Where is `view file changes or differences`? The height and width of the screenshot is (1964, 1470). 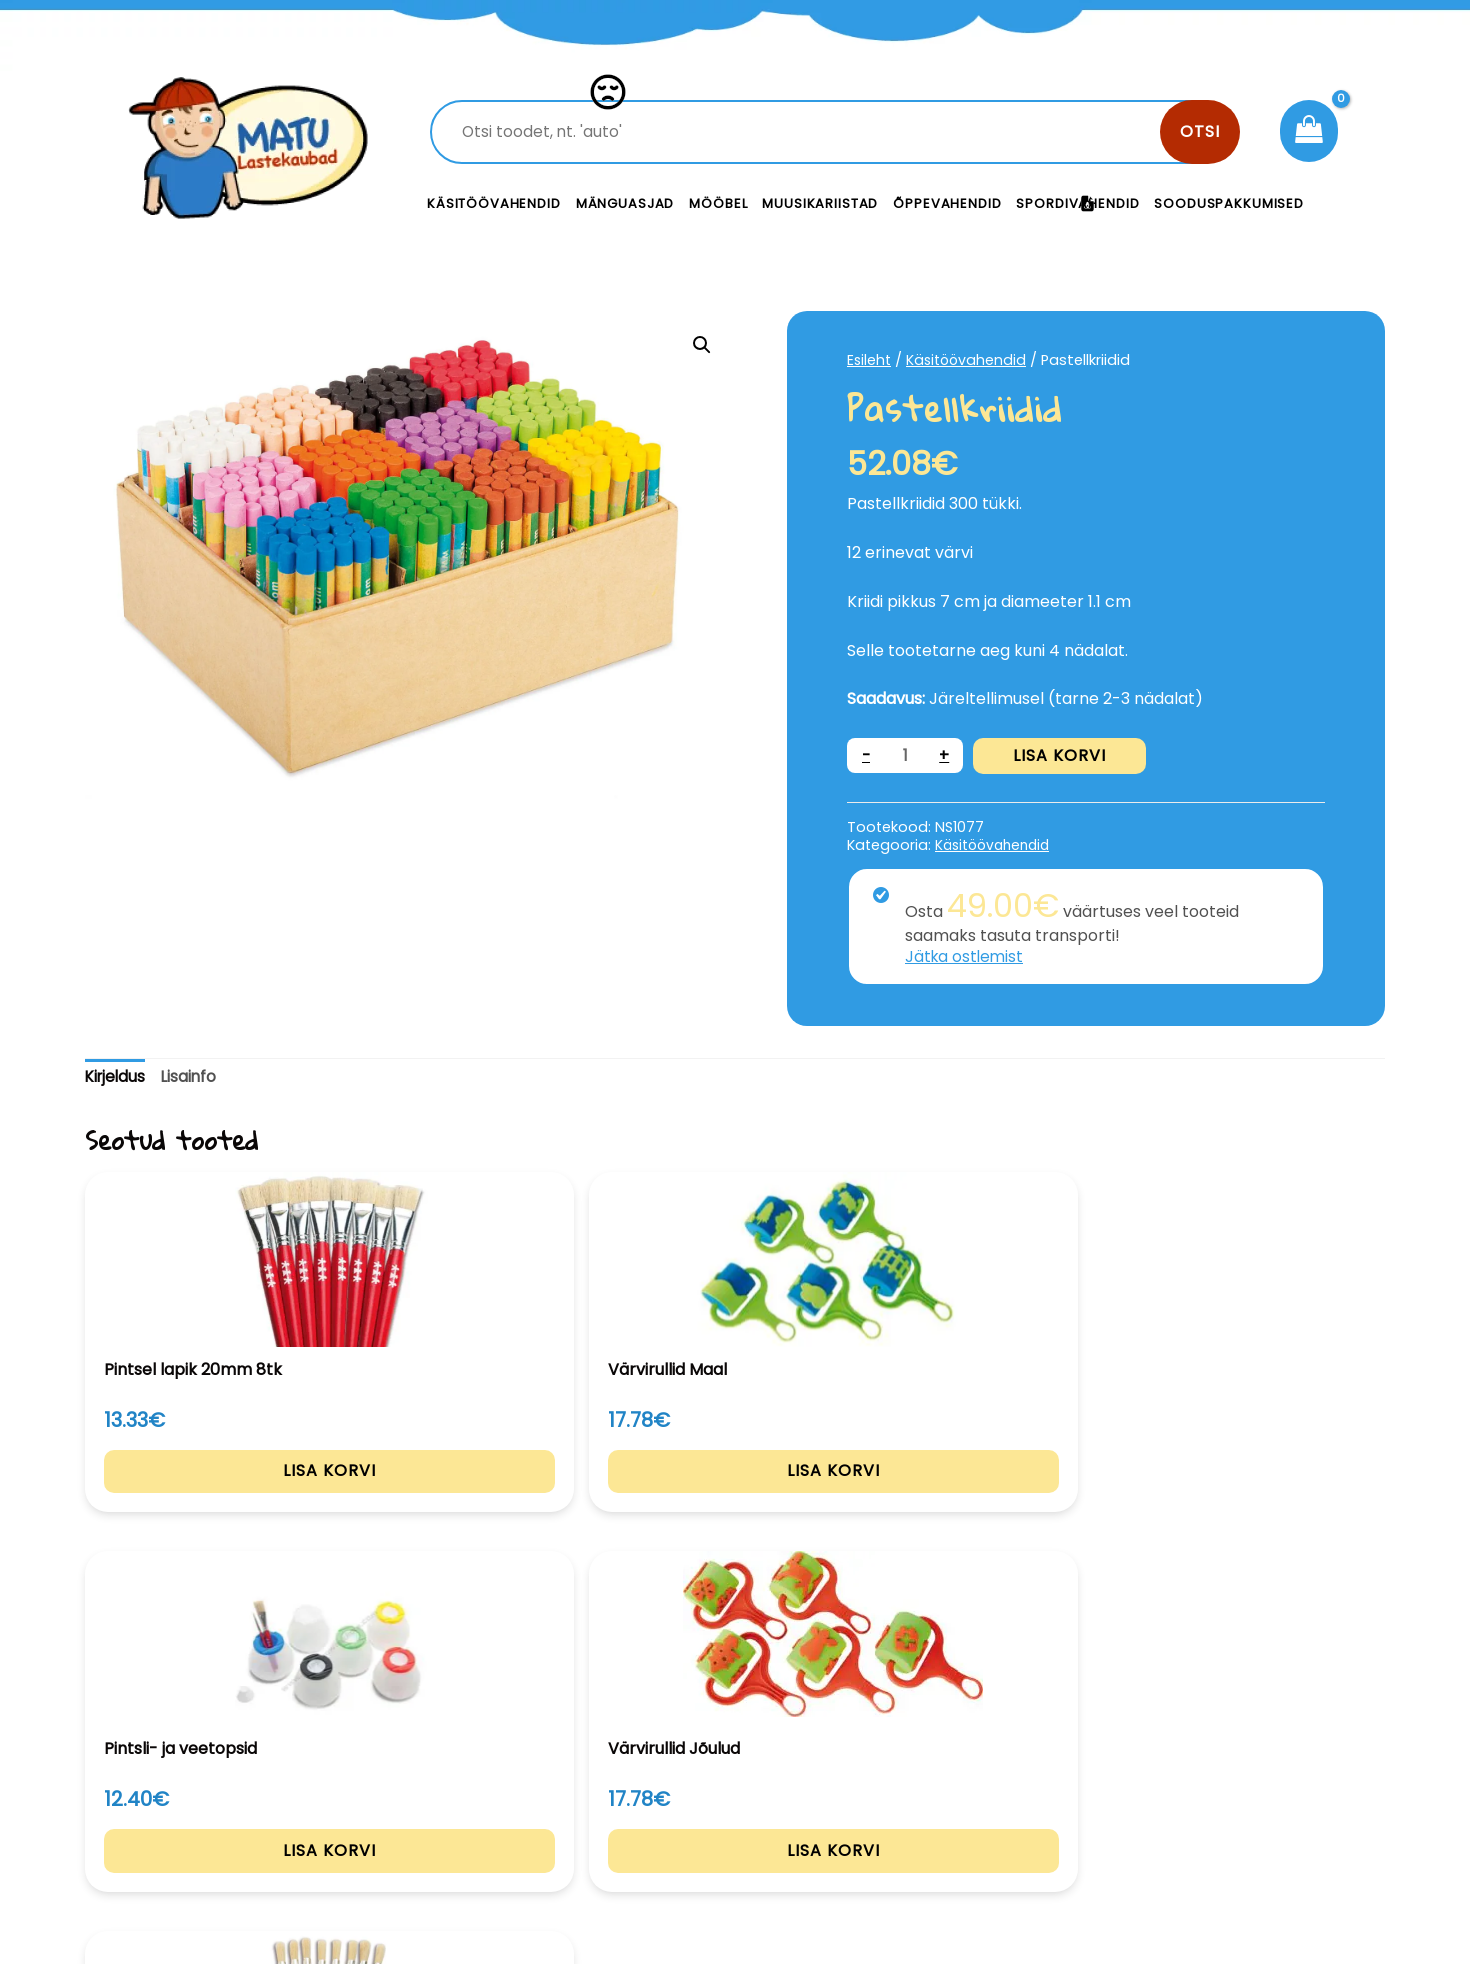 view file changes or differences is located at coordinates (1087, 203).